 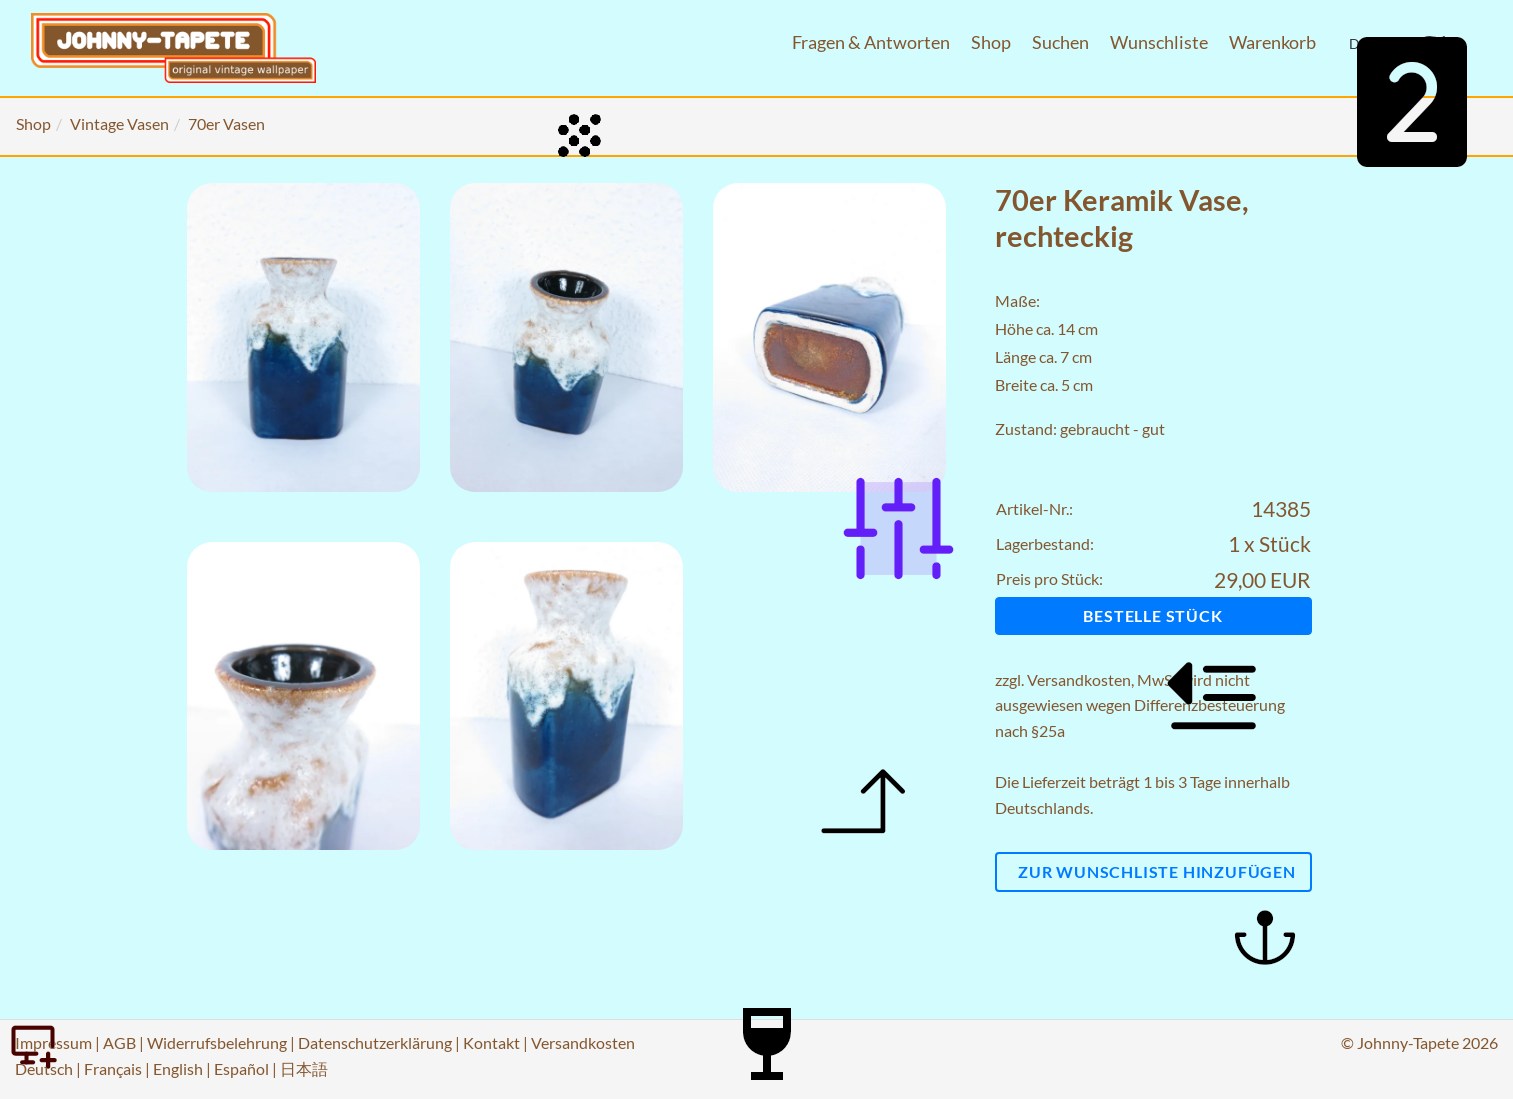 What do you see at coordinates (767, 1044) in the screenshot?
I see `find nearby wine bars or restaurants` at bounding box center [767, 1044].